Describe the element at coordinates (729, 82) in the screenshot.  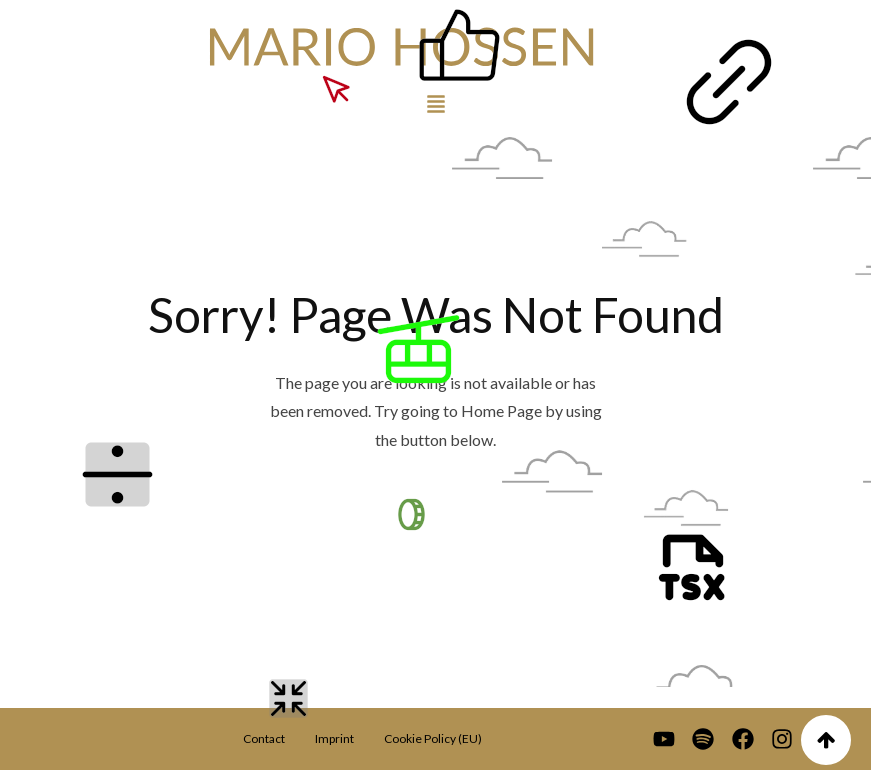
I see `copy link to clipboard` at that location.